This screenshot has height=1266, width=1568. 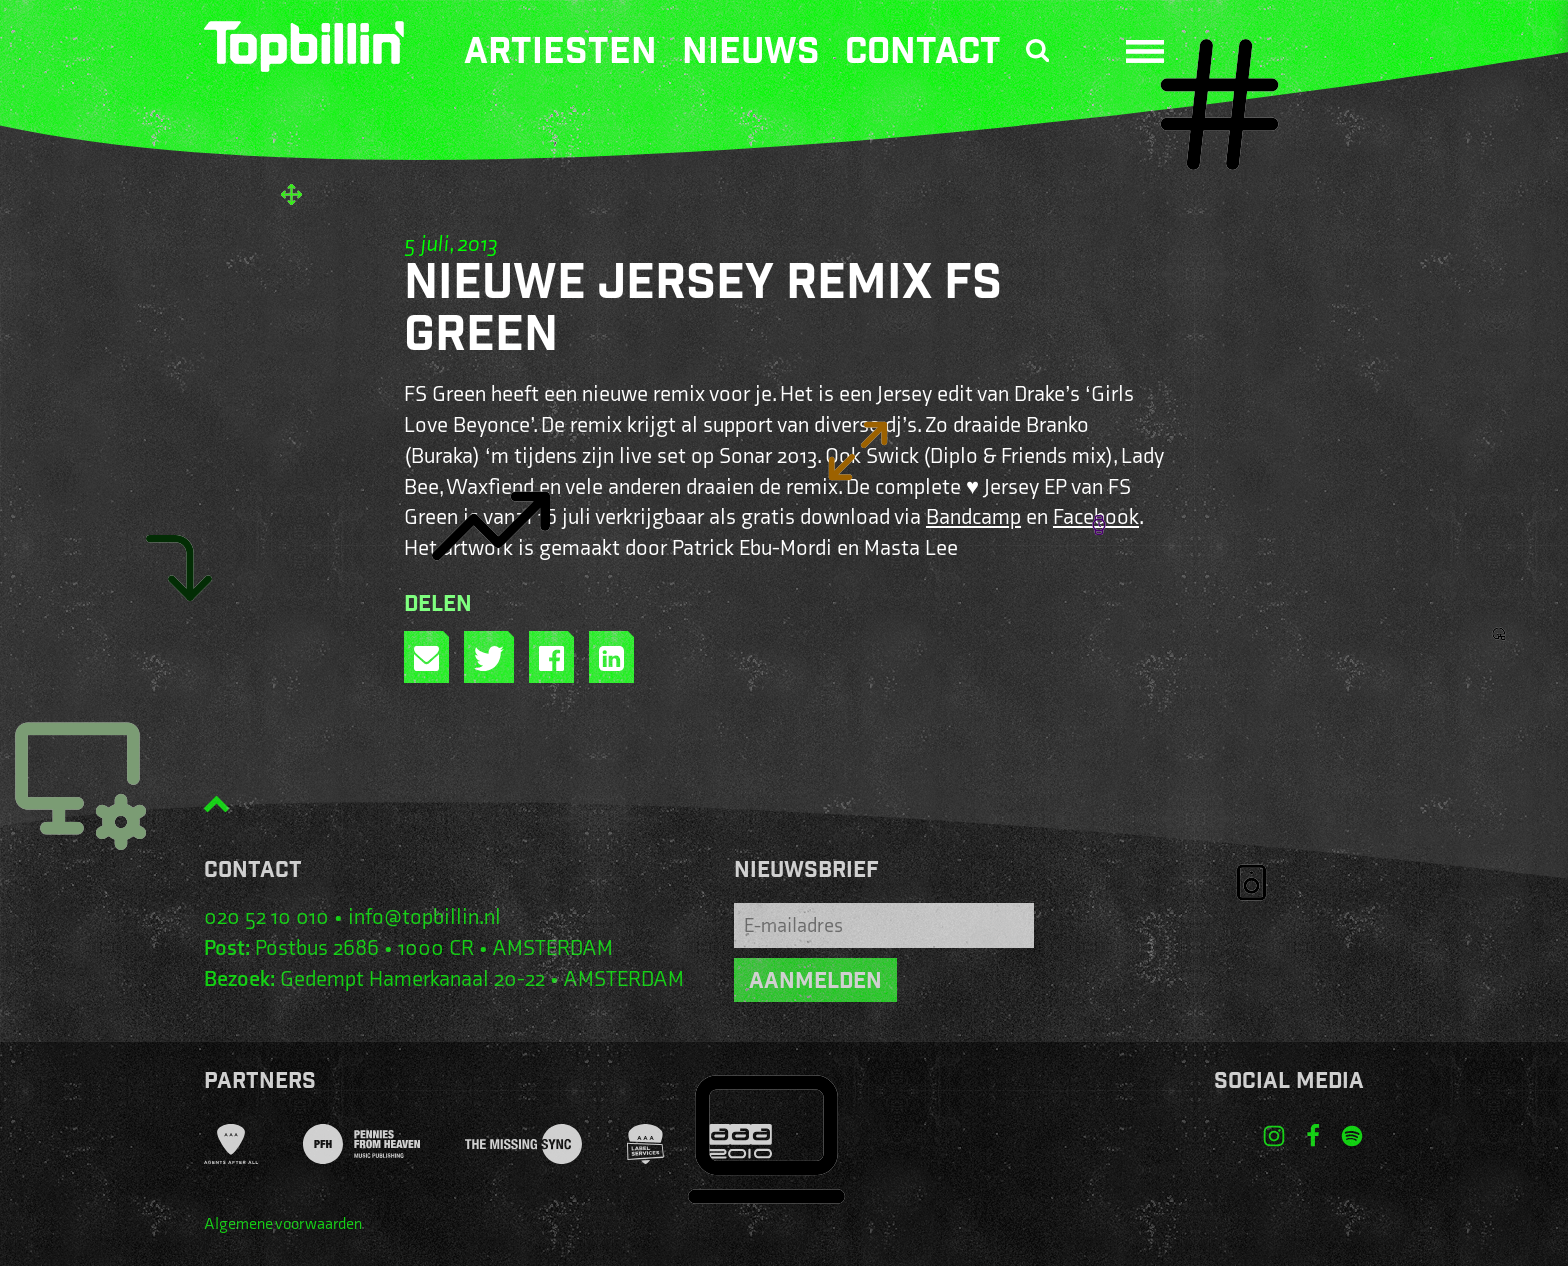 What do you see at coordinates (1251, 882) in the screenshot?
I see `adjust speaker or audio output settings` at bounding box center [1251, 882].